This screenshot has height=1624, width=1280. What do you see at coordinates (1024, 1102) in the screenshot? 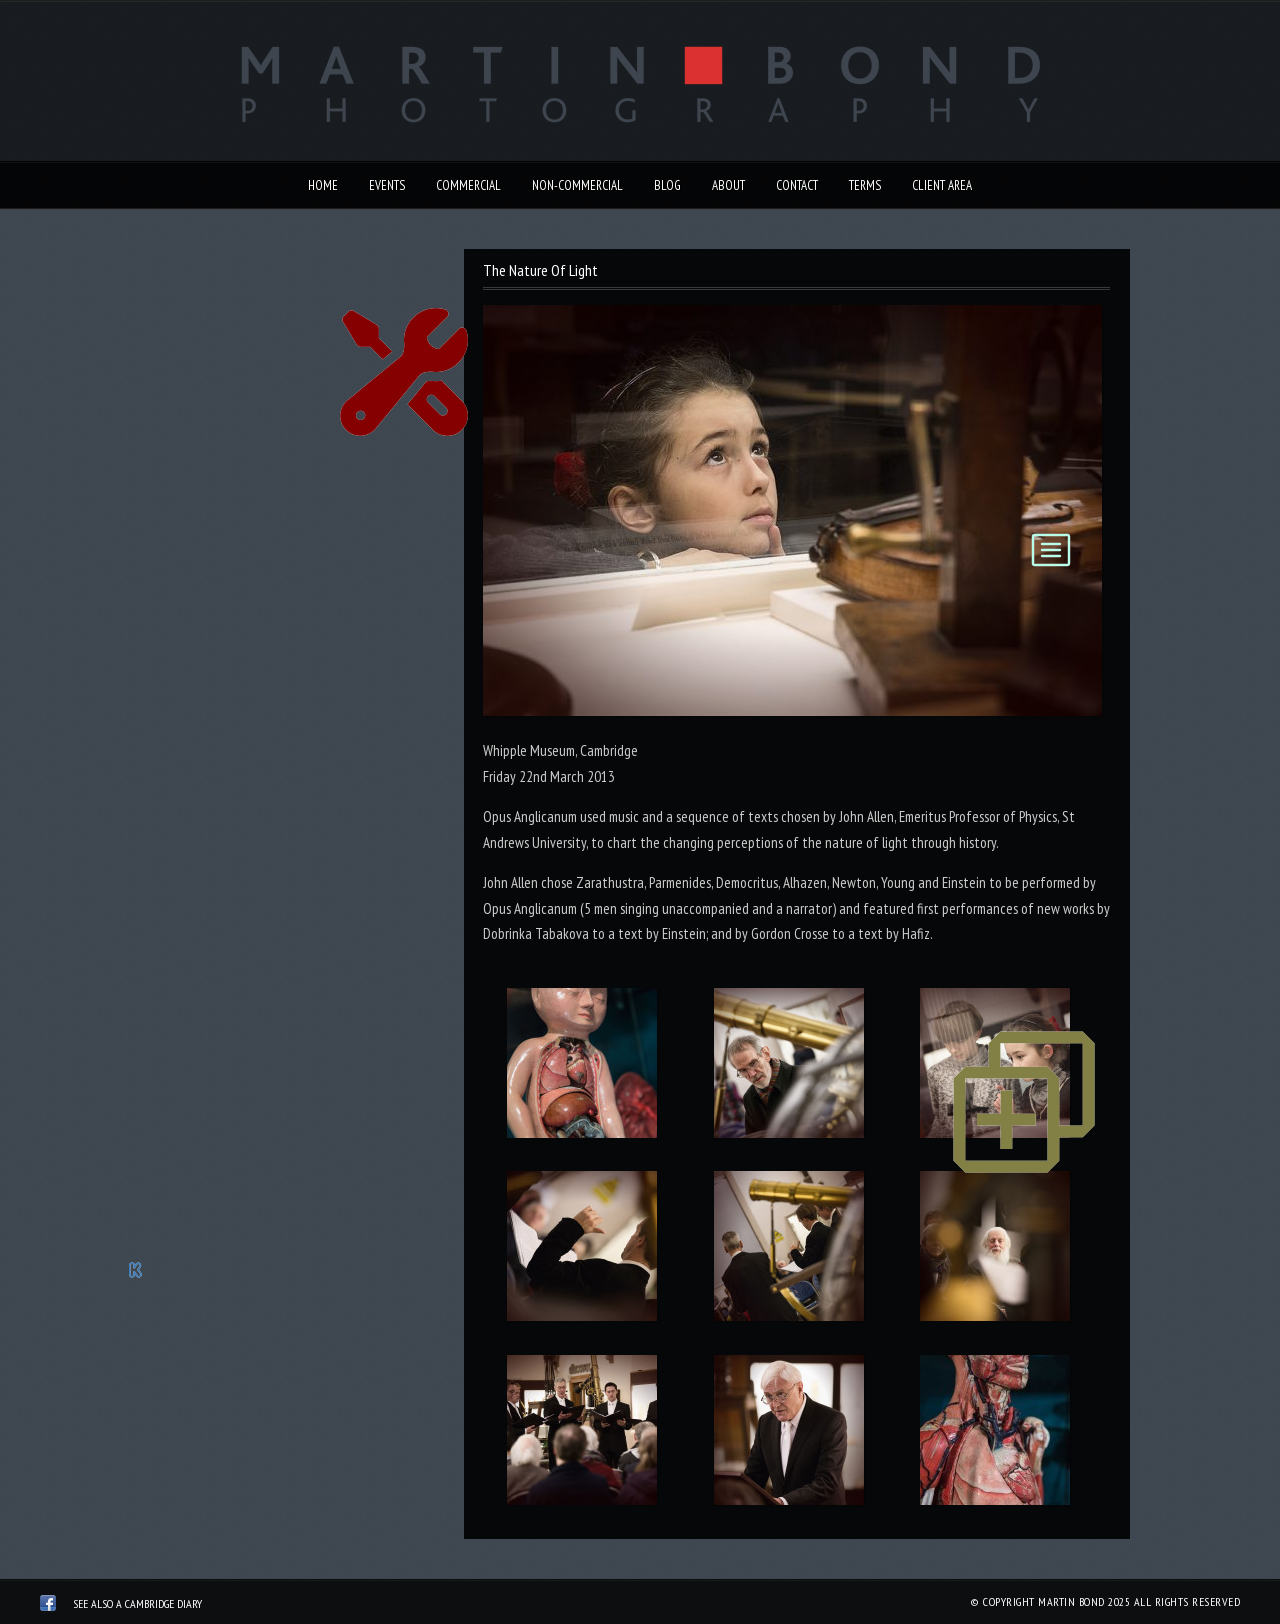
I see `expand all collapsed sections` at bounding box center [1024, 1102].